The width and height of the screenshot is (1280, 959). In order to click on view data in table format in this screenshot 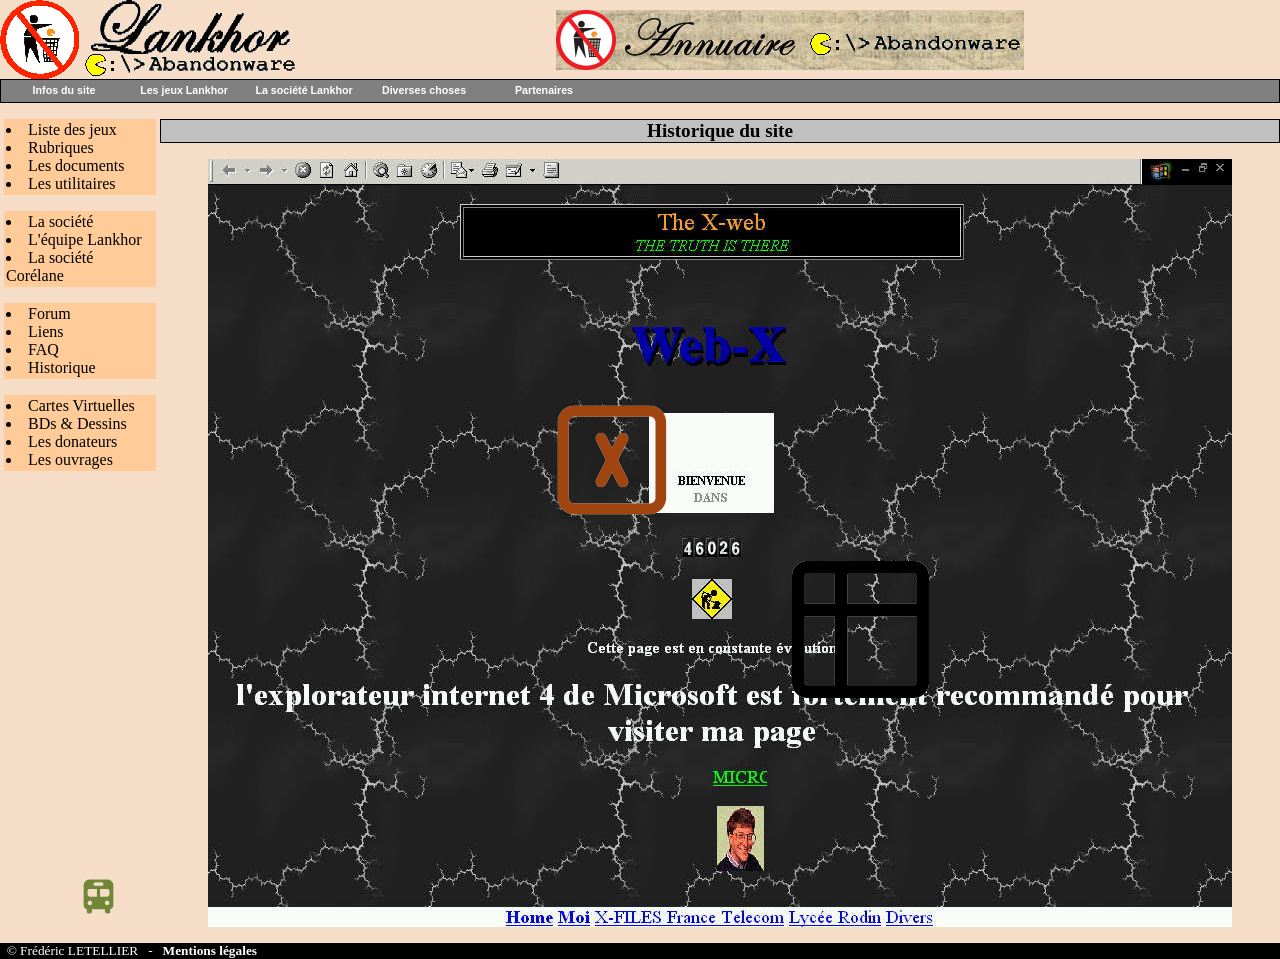, I will do `click(860, 629)`.